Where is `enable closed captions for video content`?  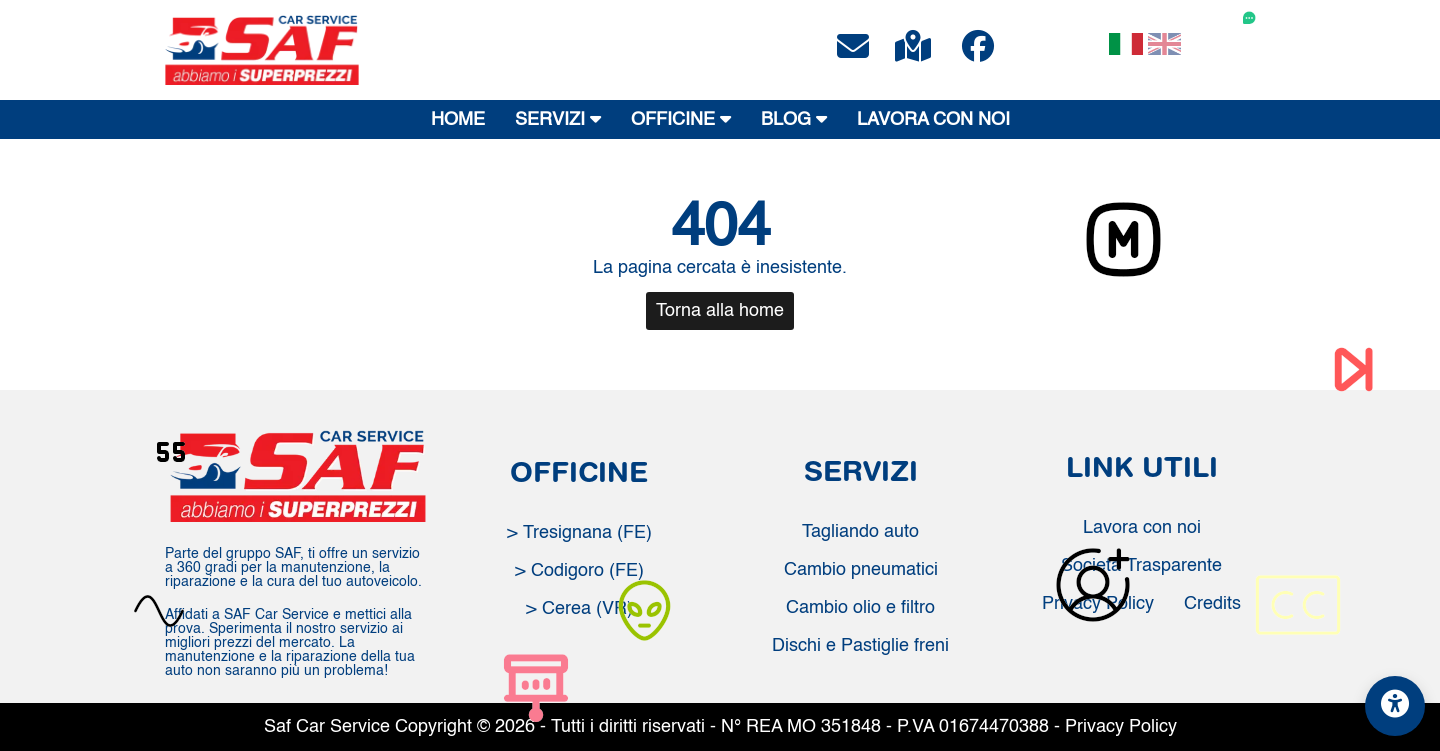 enable closed captions for video content is located at coordinates (1298, 605).